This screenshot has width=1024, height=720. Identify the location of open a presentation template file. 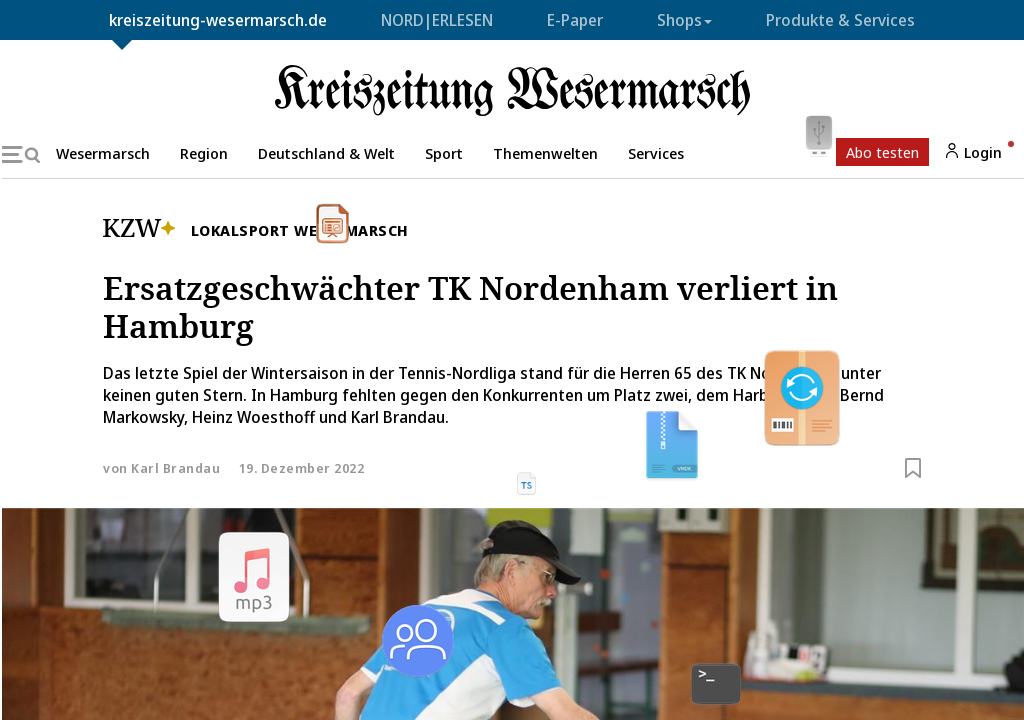
(332, 223).